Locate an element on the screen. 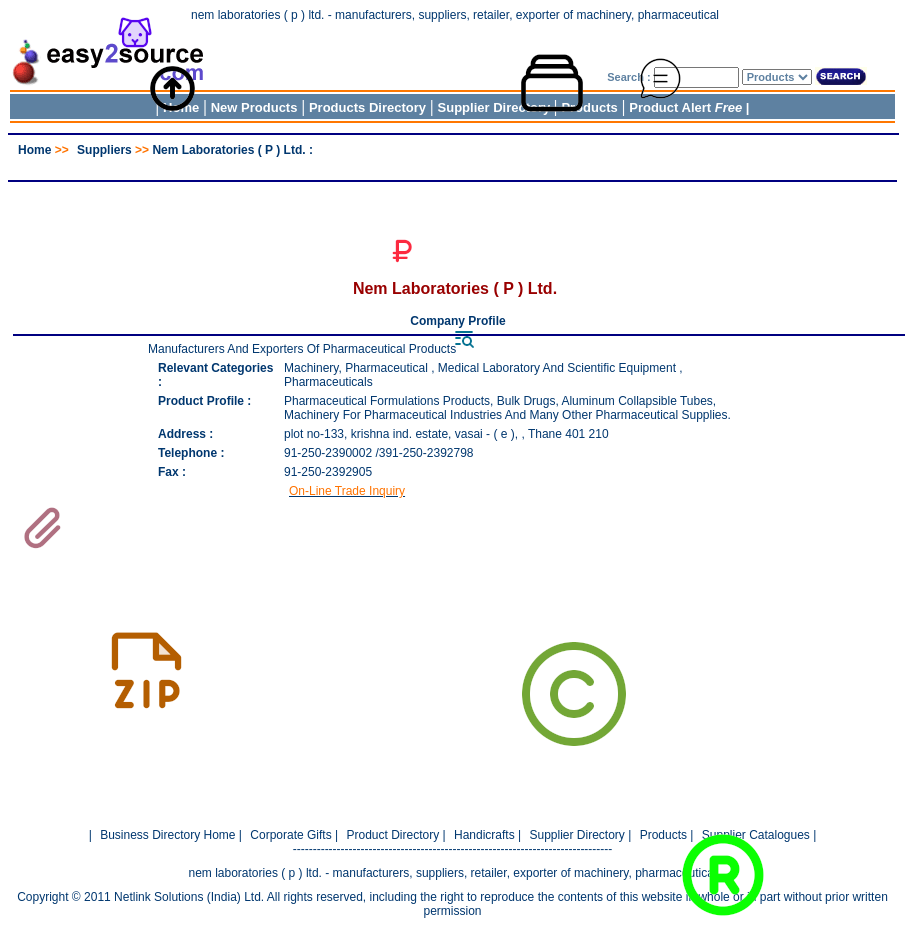  attach a file to your message is located at coordinates (43, 527).